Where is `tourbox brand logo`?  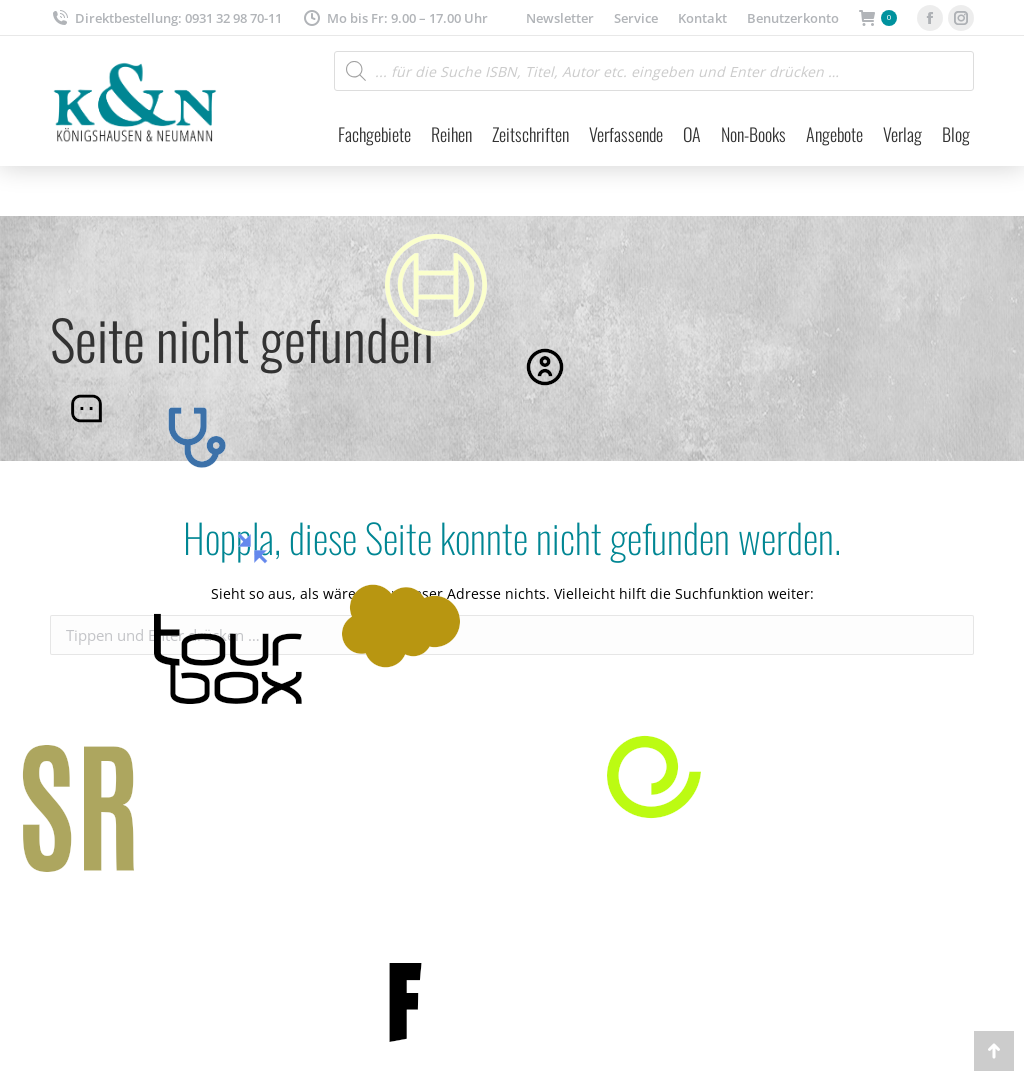 tourbox brand logo is located at coordinates (228, 659).